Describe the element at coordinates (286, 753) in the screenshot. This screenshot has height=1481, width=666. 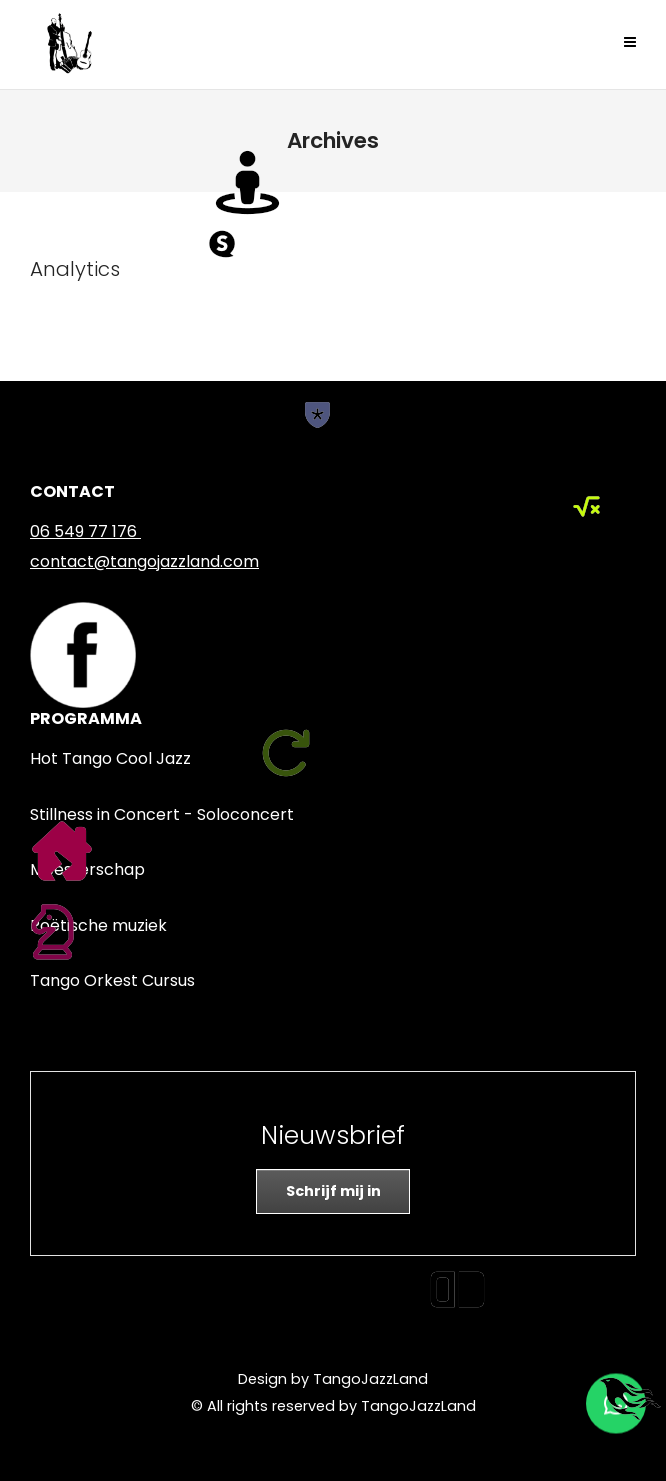
I see `refresh or reload the current page` at that location.